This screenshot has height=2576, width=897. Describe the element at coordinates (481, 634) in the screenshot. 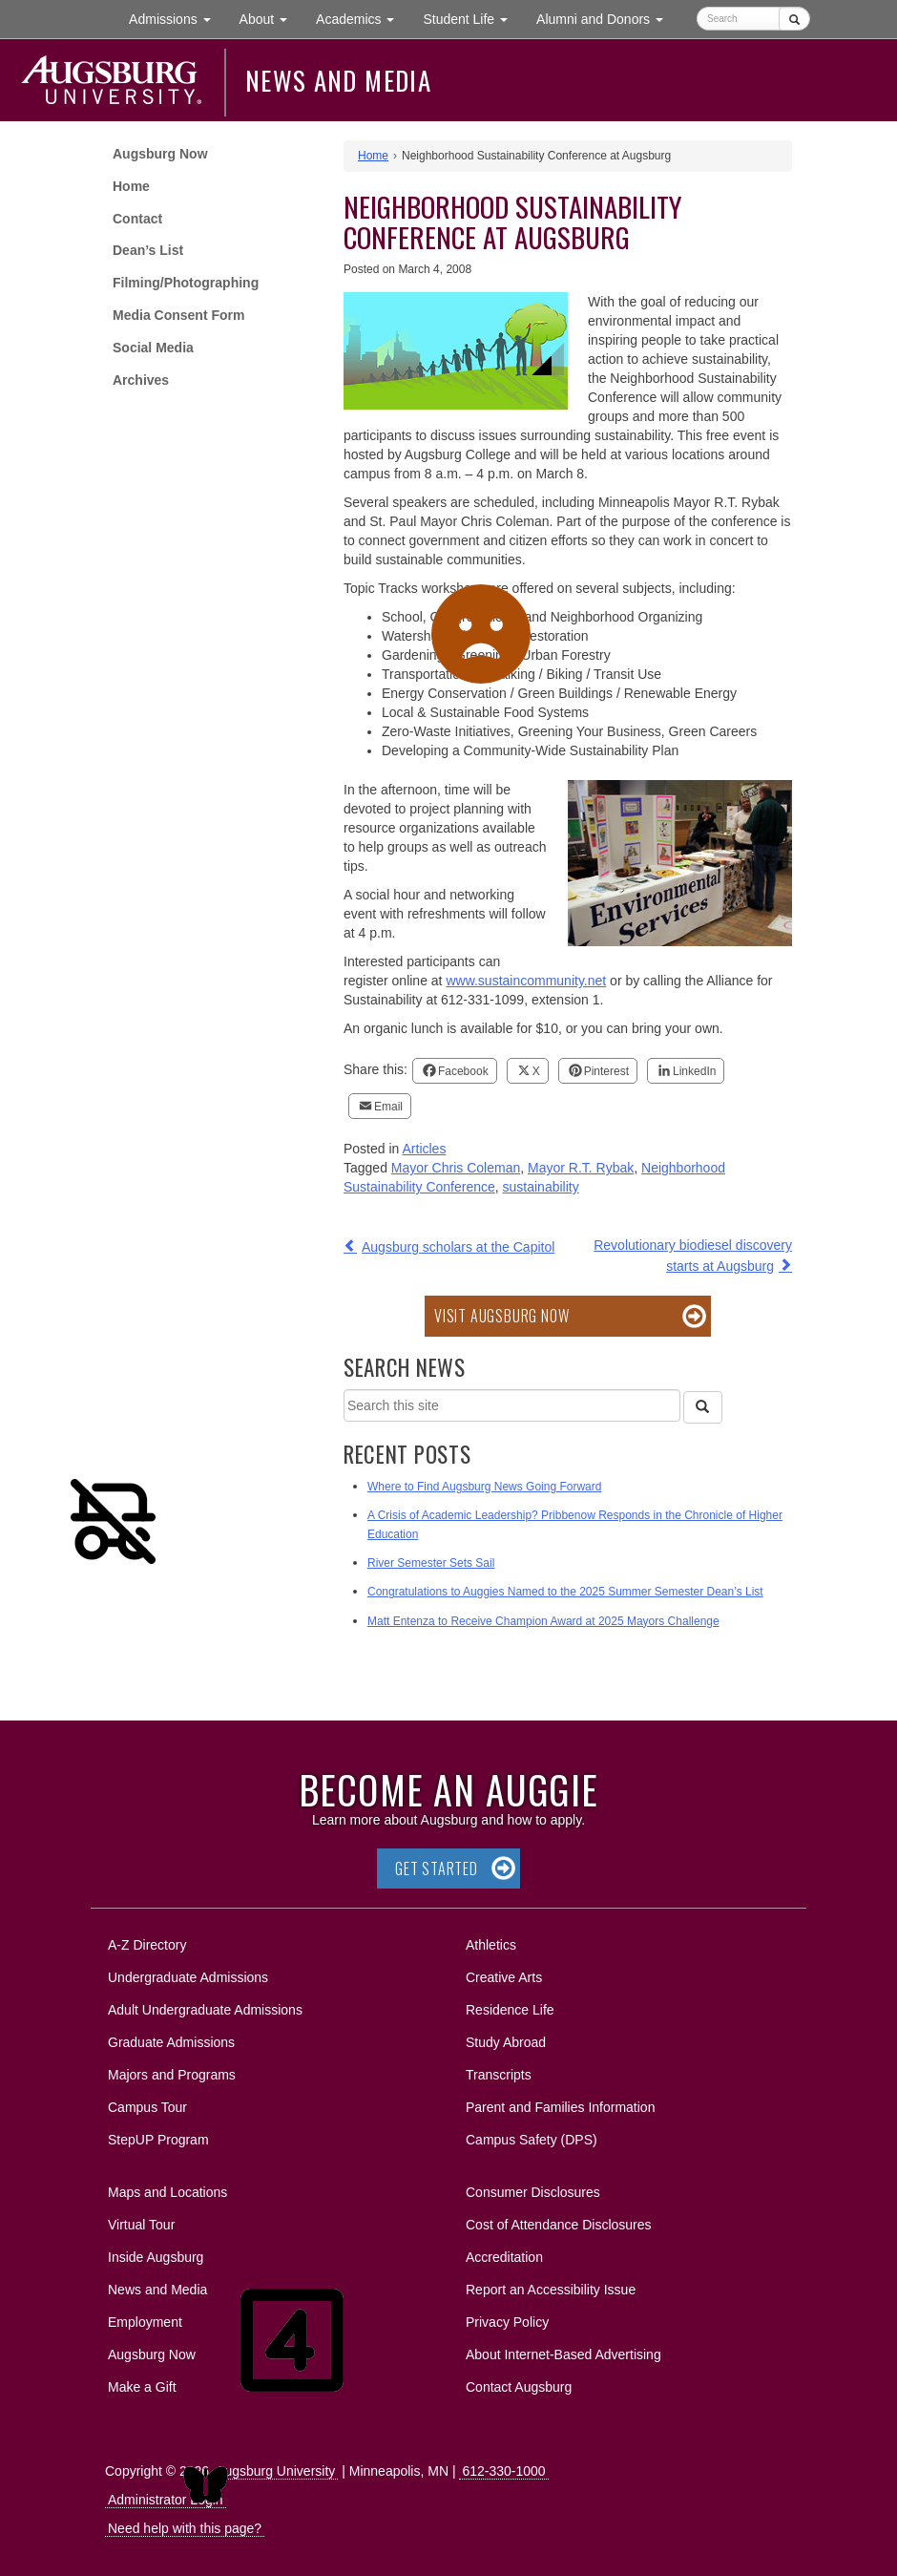

I see `submit negative feedback or rating` at that location.